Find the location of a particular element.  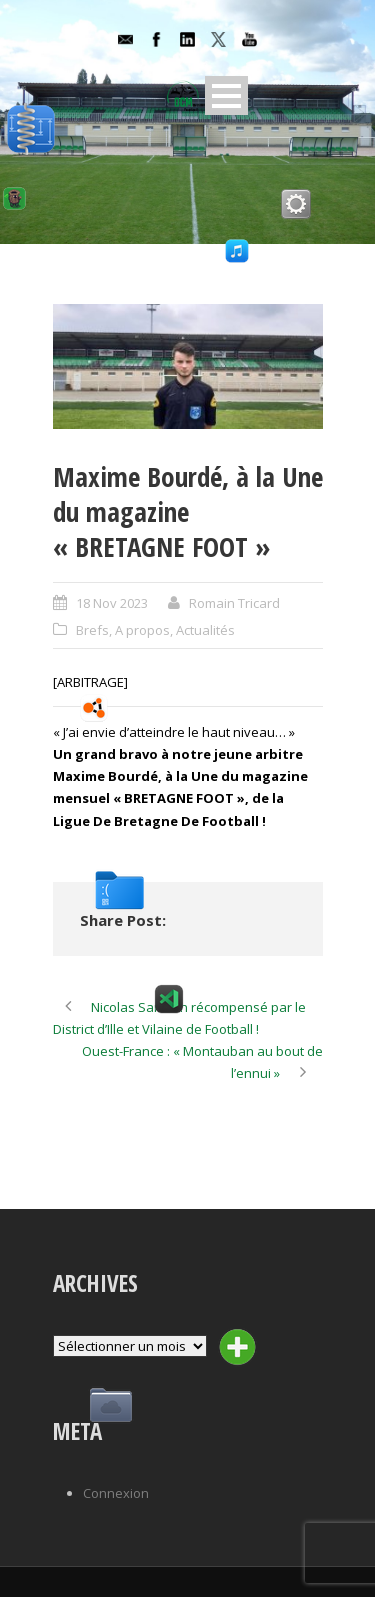

access cloud-synced files and folders is located at coordinates (111, 1405).